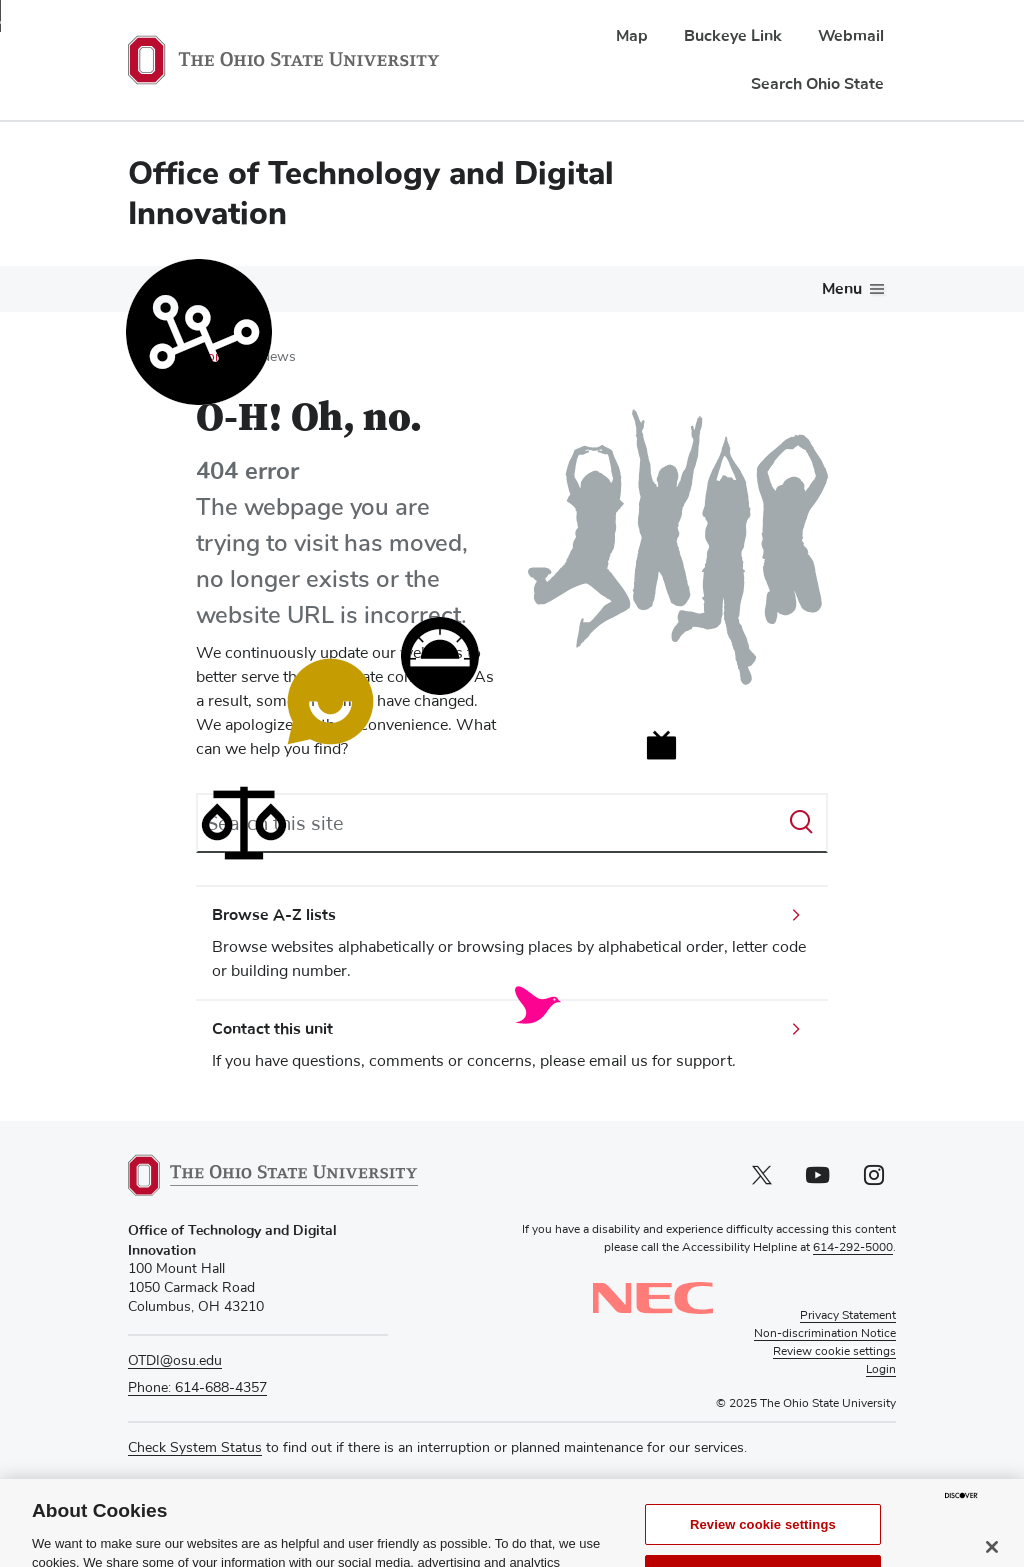  I want to click on protractor end-to-end testing framework logo, so click(440, 656).